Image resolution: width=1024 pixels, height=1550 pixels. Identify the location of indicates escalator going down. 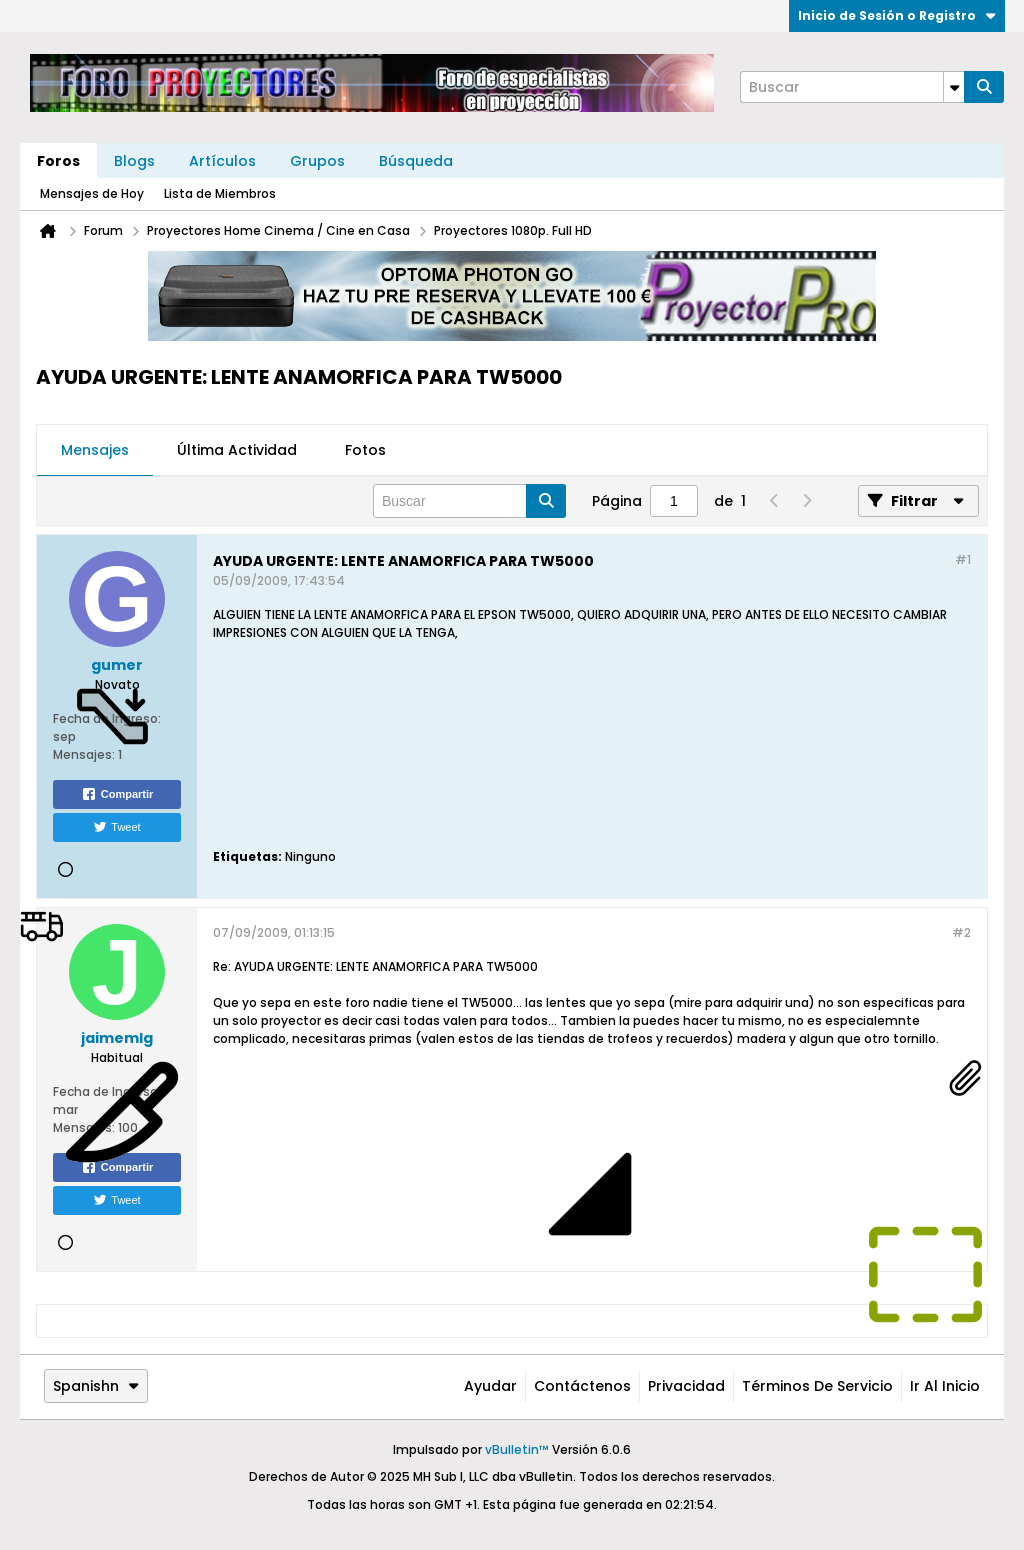
(112, 716).